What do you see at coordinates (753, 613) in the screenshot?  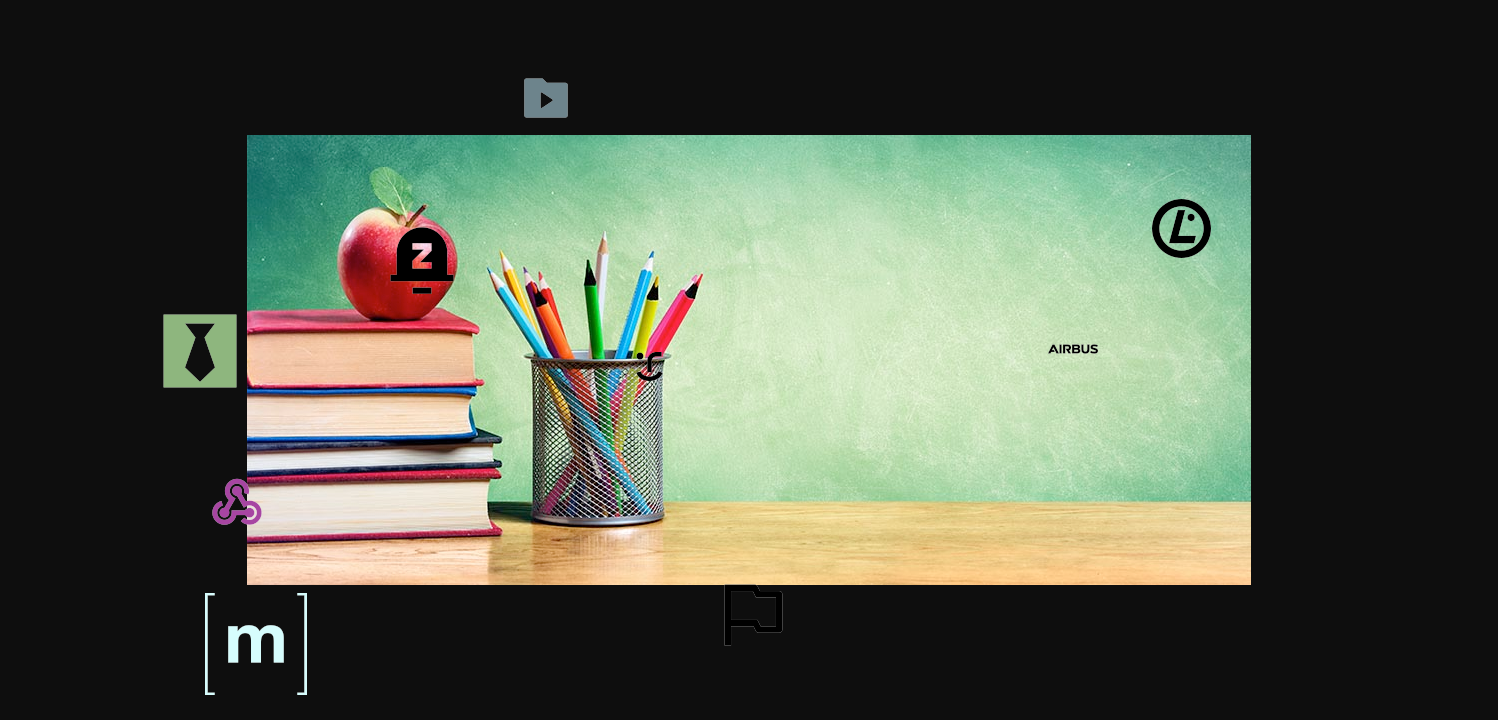 I see `flag an item for review or attention` at bounding box center [753, 613].